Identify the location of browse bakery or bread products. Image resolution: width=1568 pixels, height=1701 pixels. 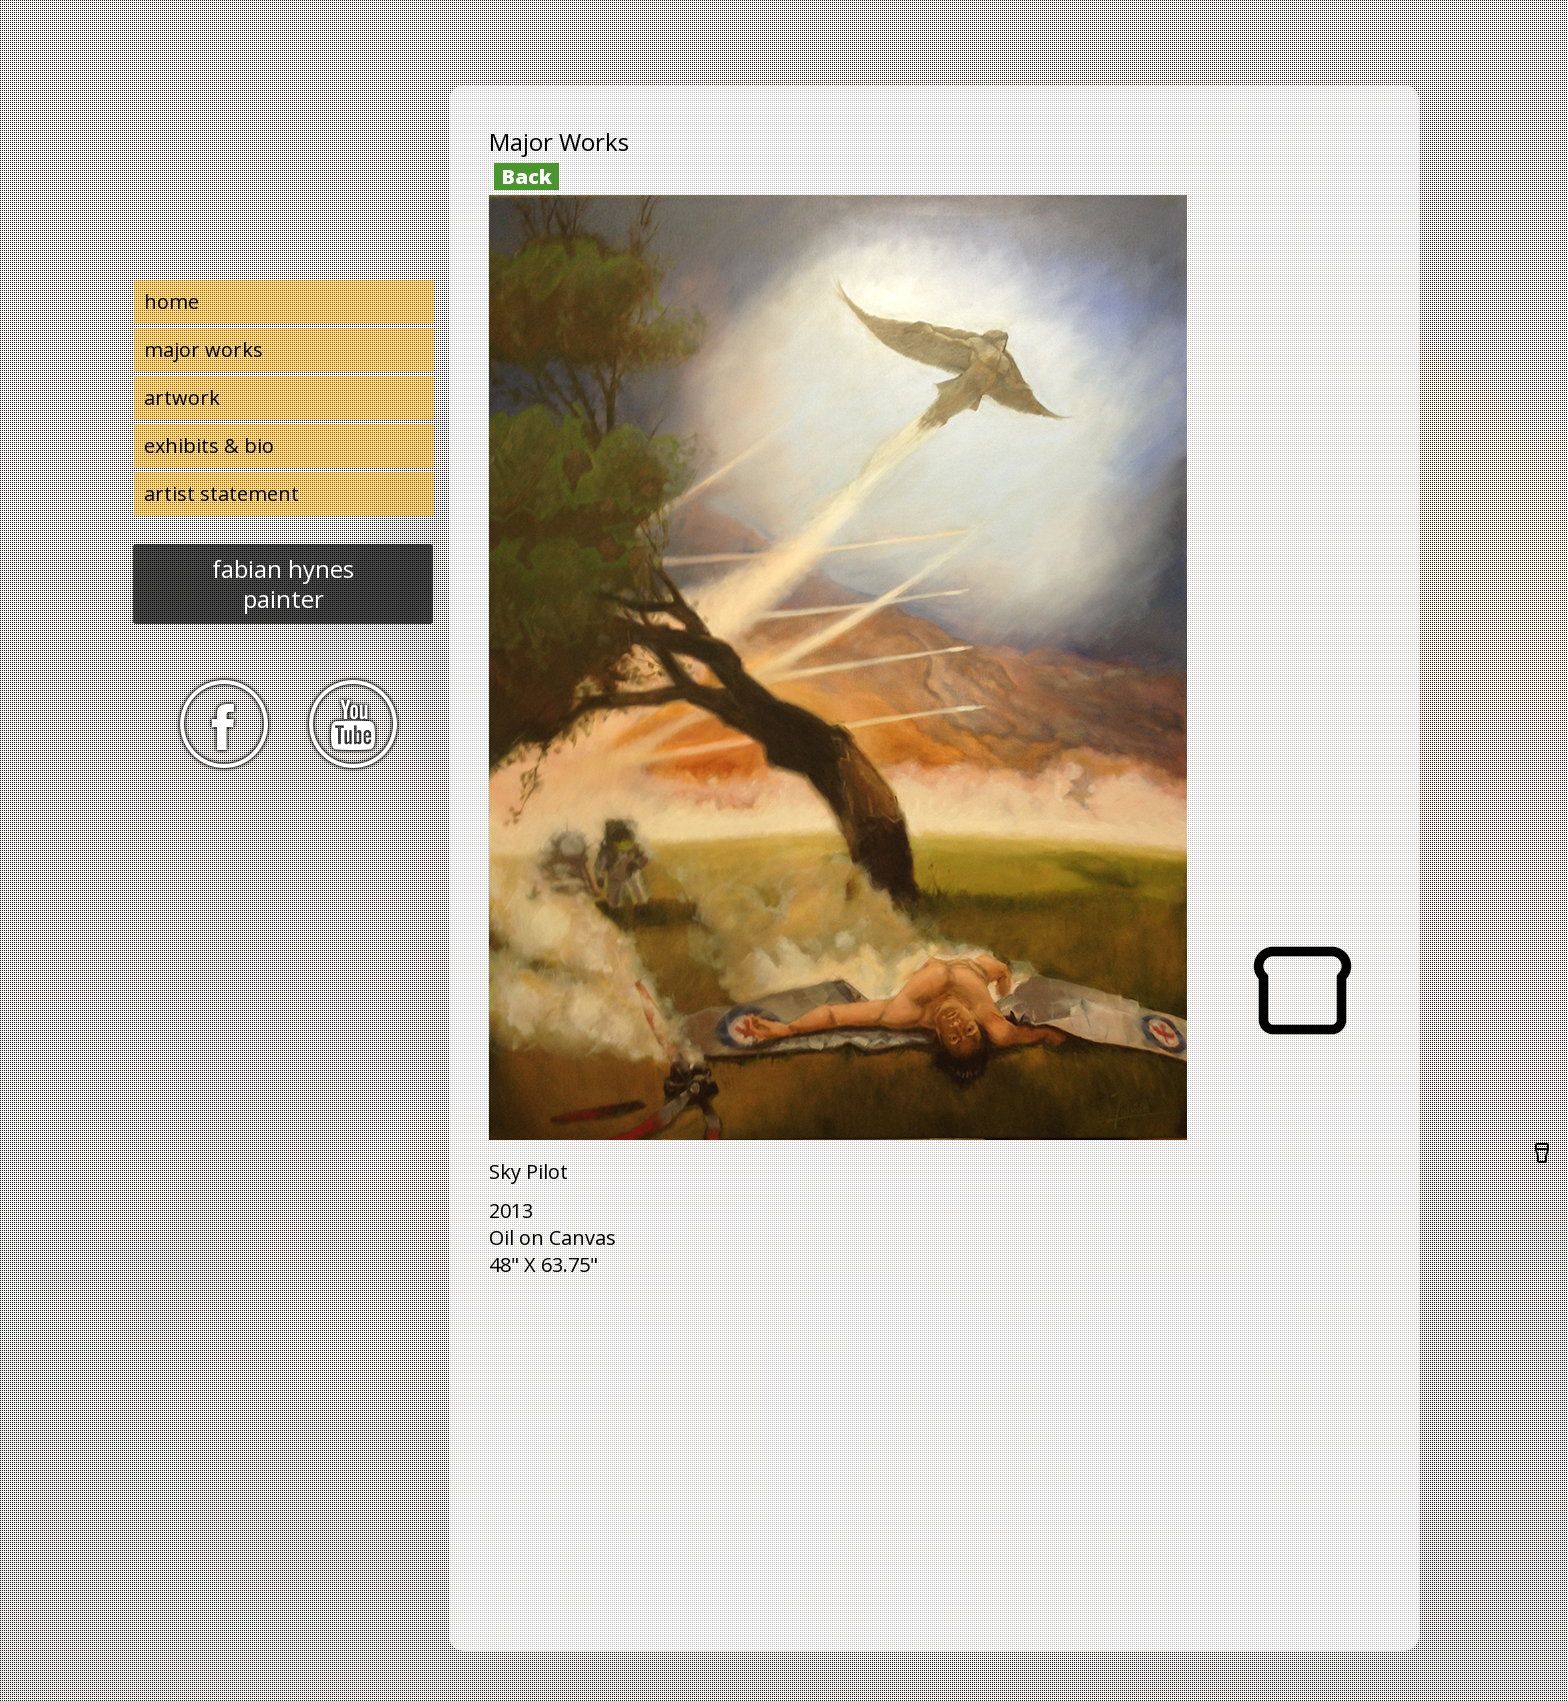
(1302, 990).